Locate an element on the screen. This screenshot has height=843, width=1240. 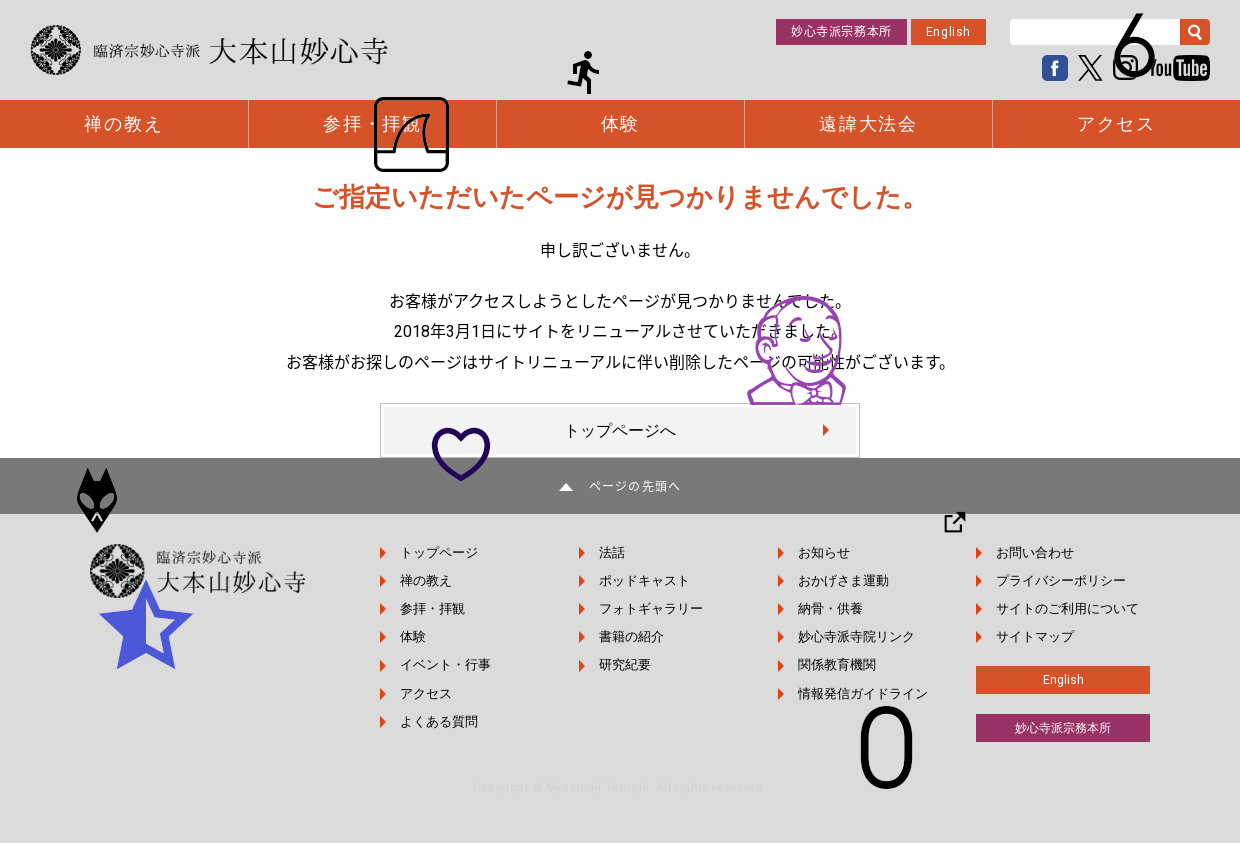
open foobar2000 audio player is located at coordinates (97, 500).